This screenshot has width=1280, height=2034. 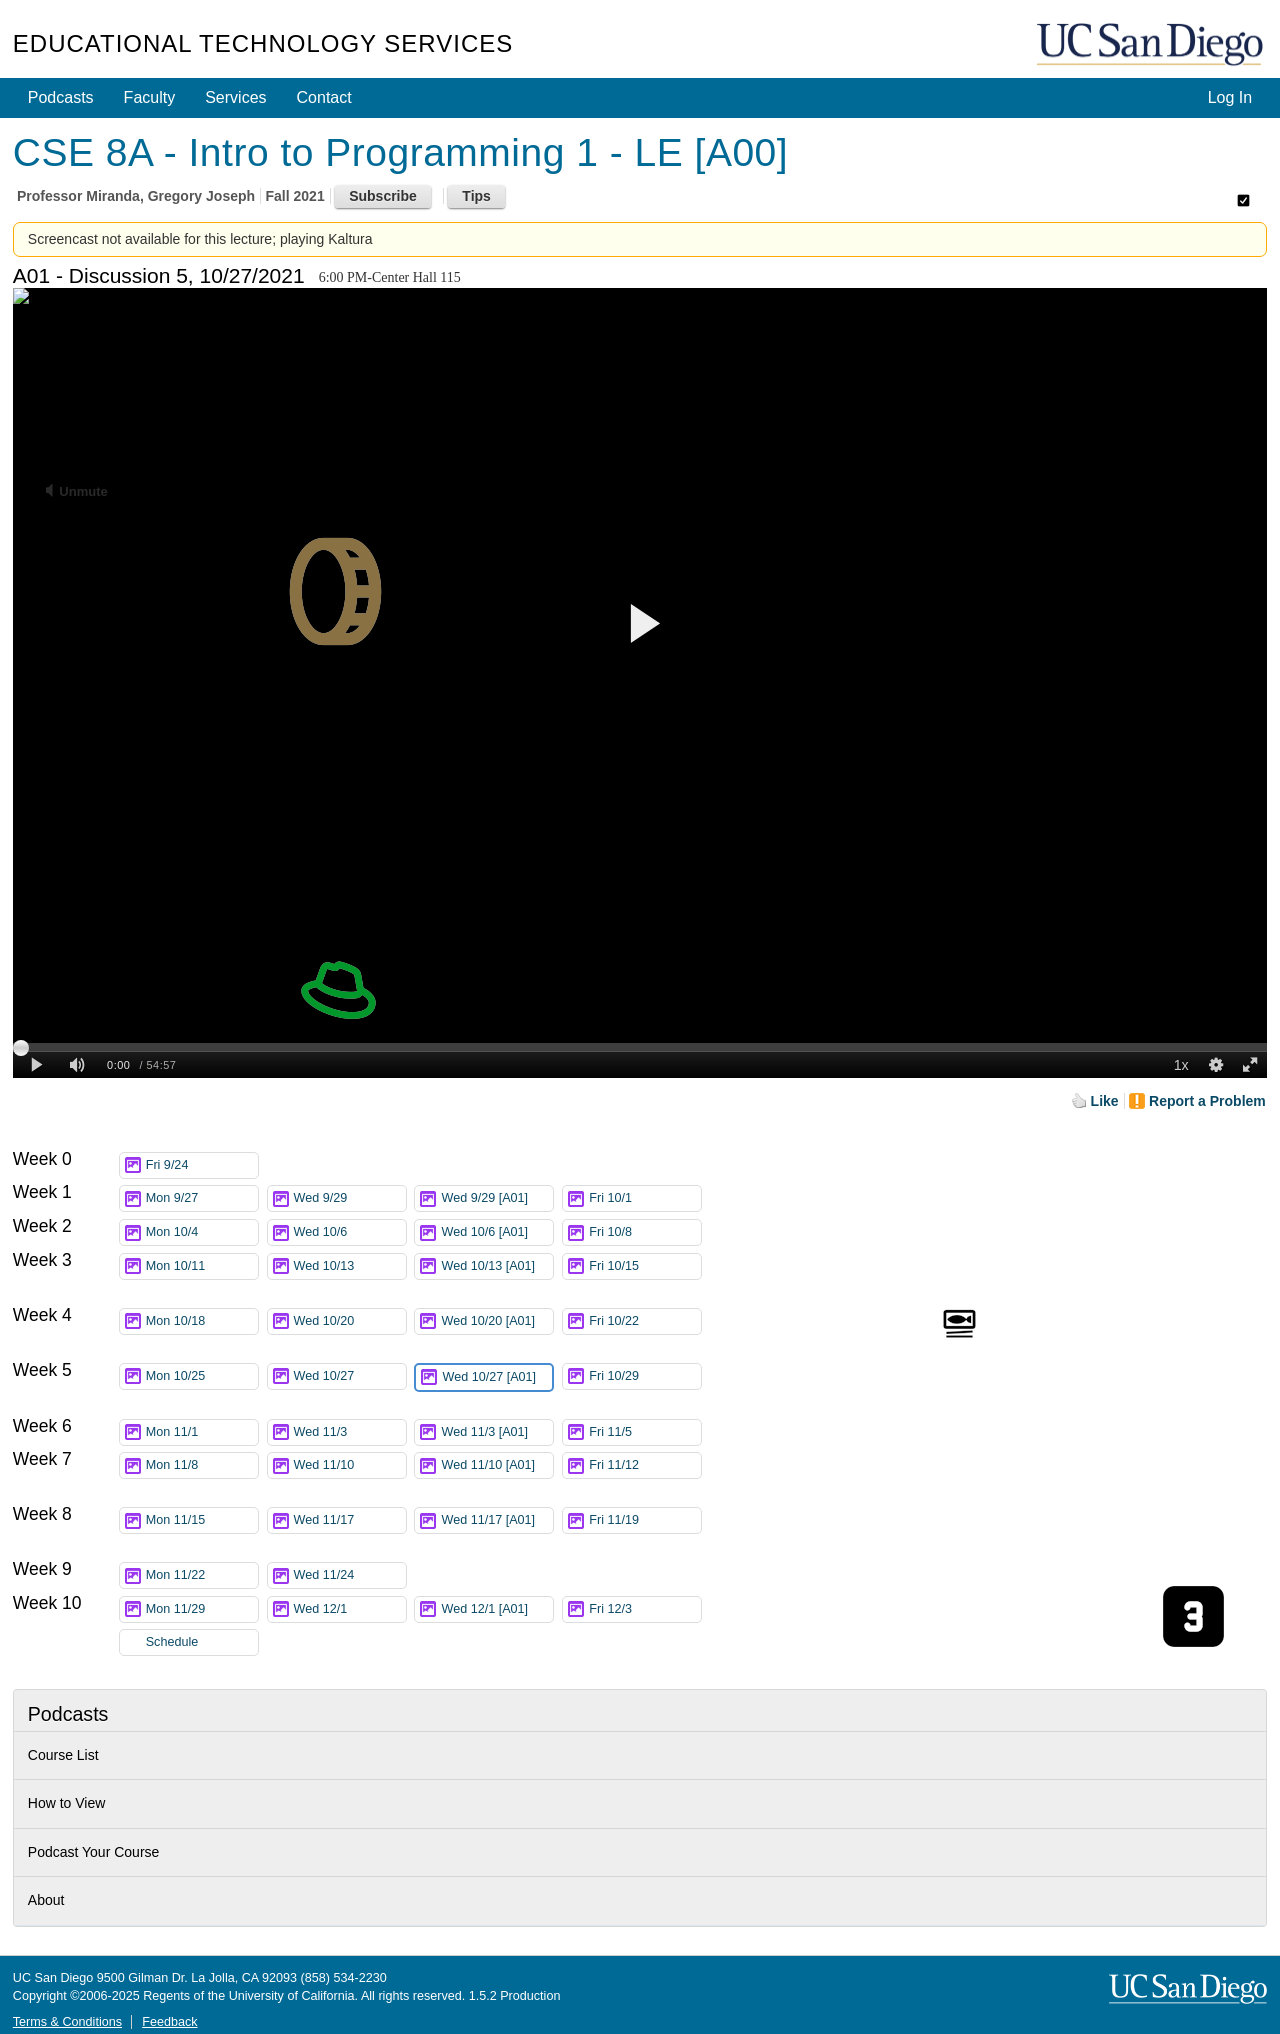 What do you see at coordinates (959, 1324) in the screenshot?
I see `view set meal or combo options` at bounding box center [959, 1324].